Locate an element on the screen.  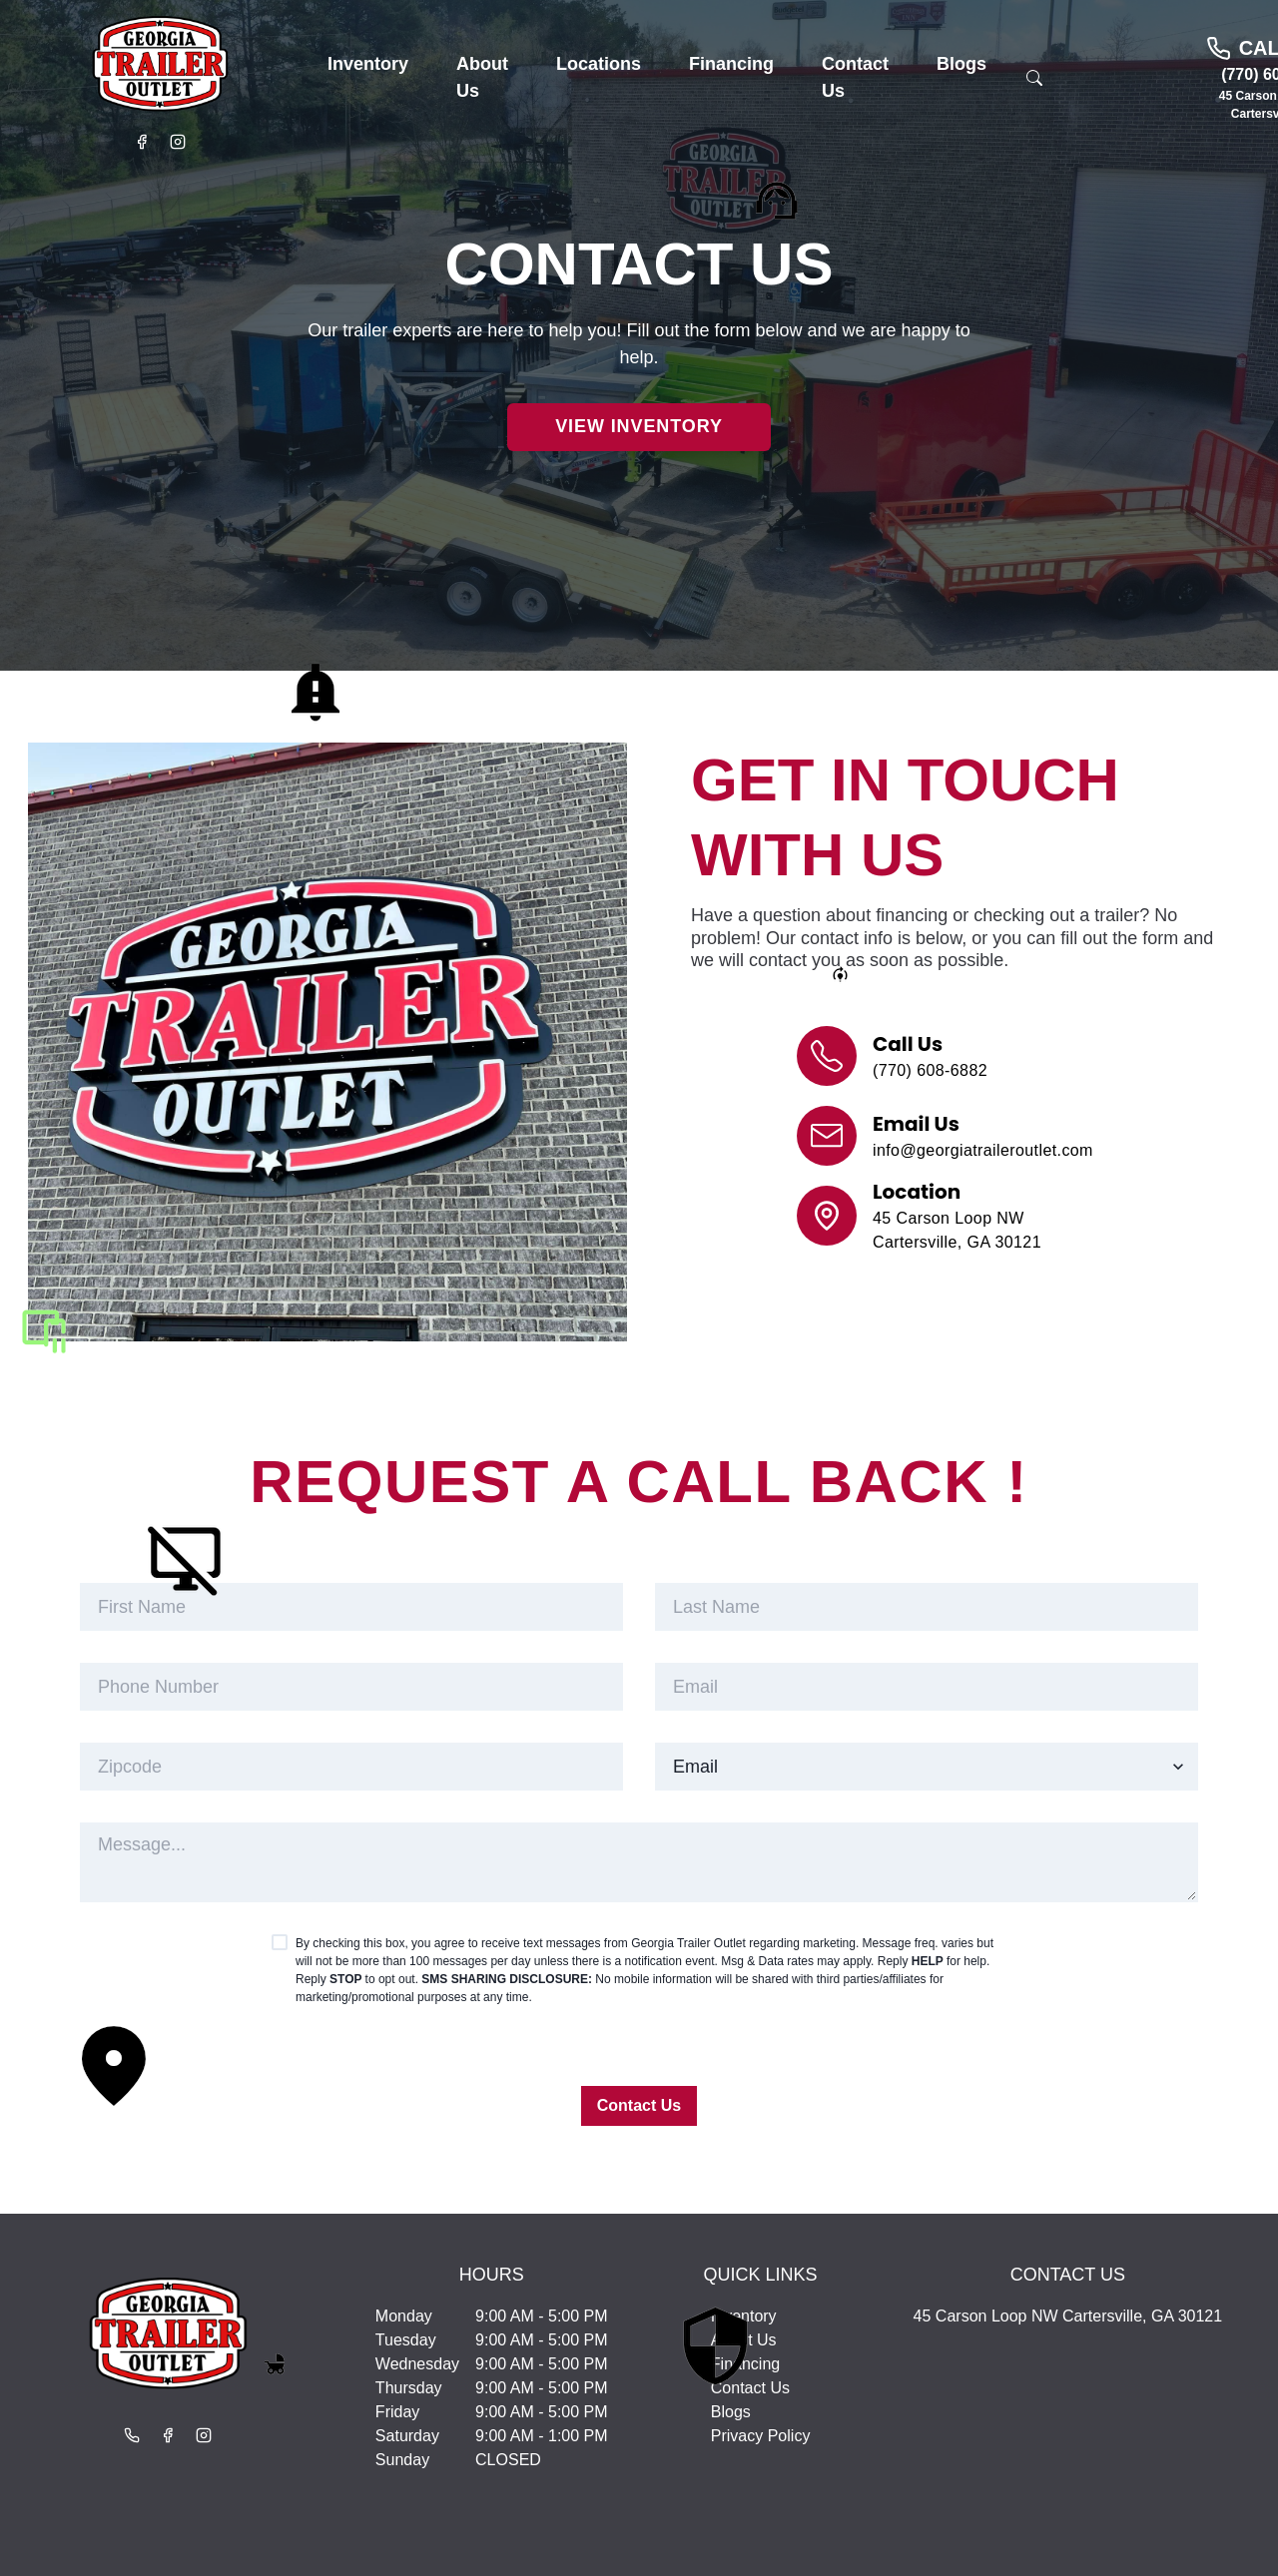
view location on map is located at coordinates (114, 2066).